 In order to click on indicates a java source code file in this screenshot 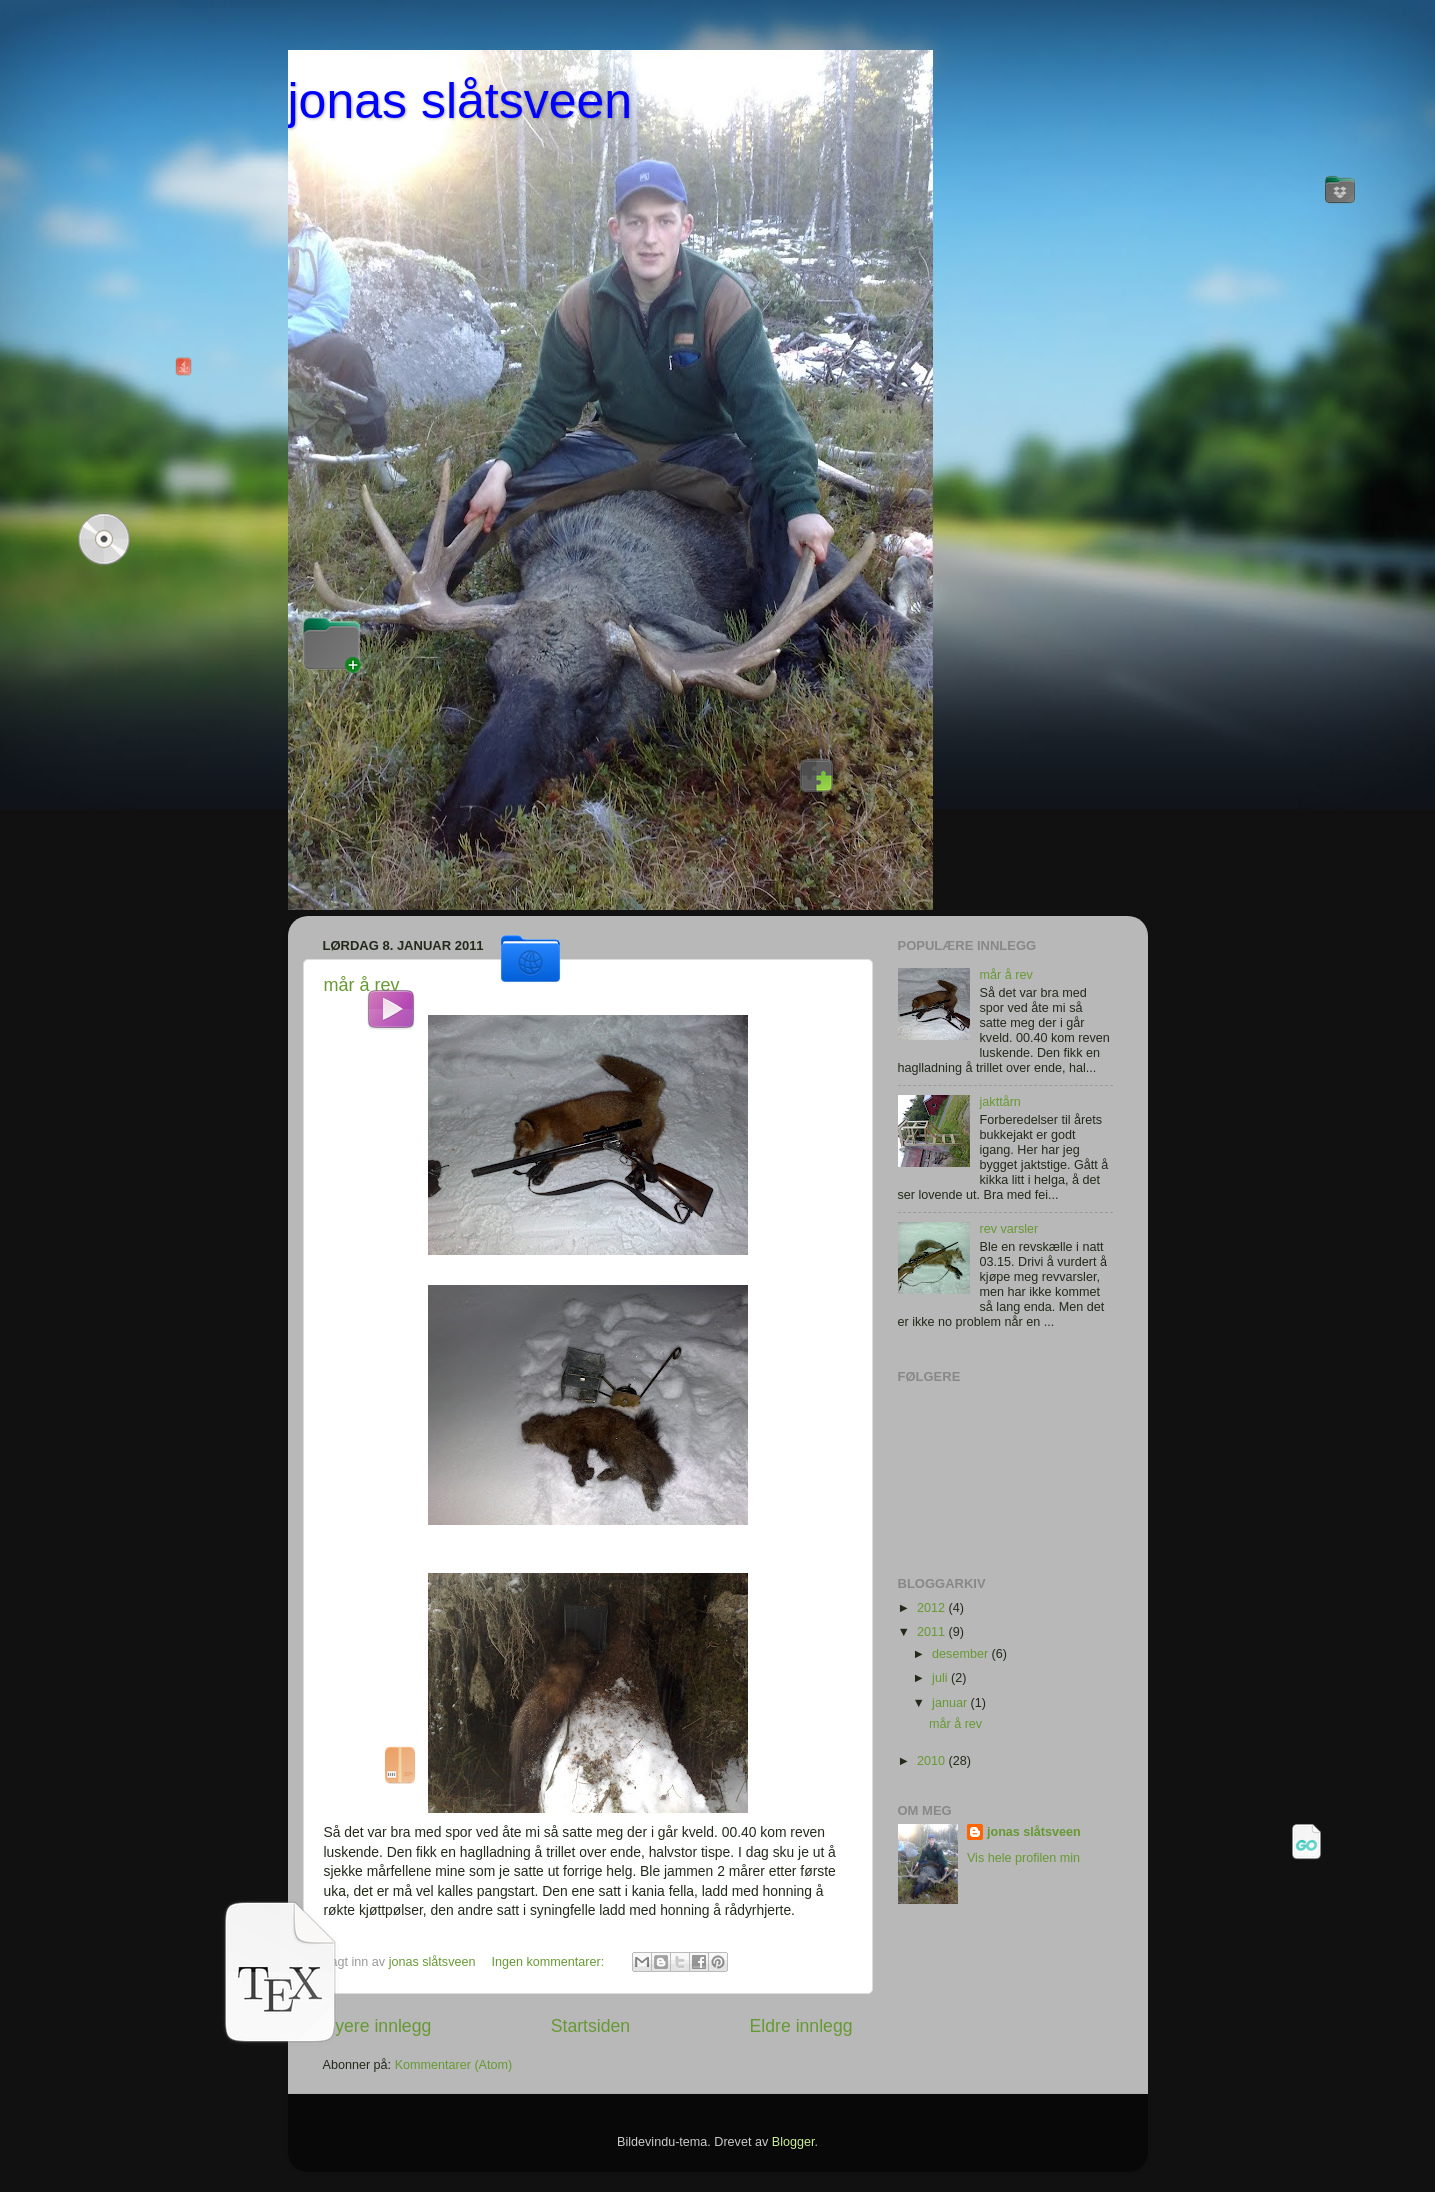, I will do `click(183, 366)`.